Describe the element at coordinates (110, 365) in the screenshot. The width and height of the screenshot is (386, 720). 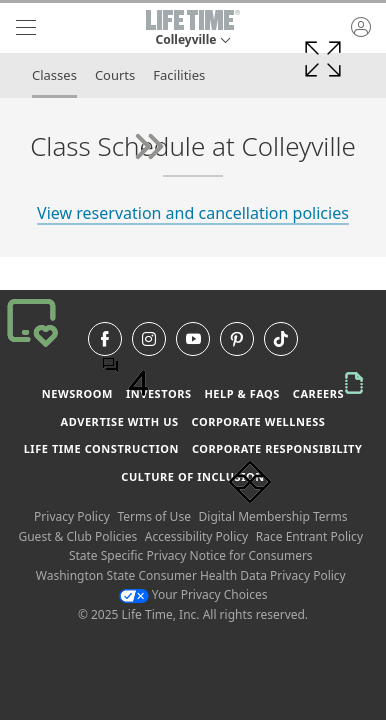
I see `open discussion forum or community chat` at that location.